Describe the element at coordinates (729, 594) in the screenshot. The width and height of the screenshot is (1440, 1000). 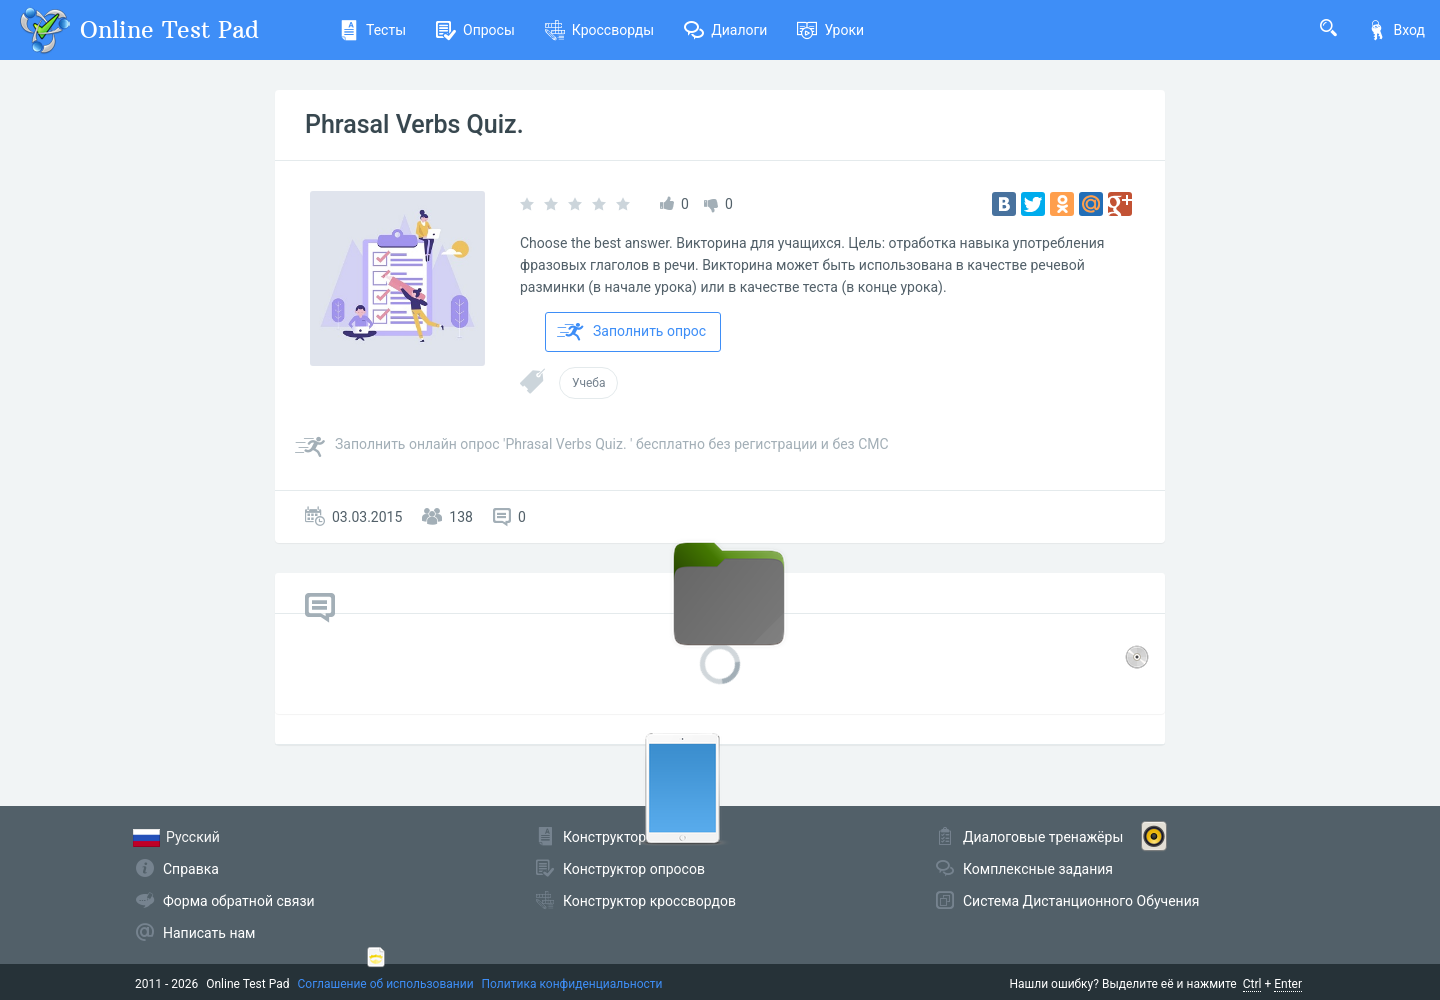
I see `open a folder to view its contents` at that location.